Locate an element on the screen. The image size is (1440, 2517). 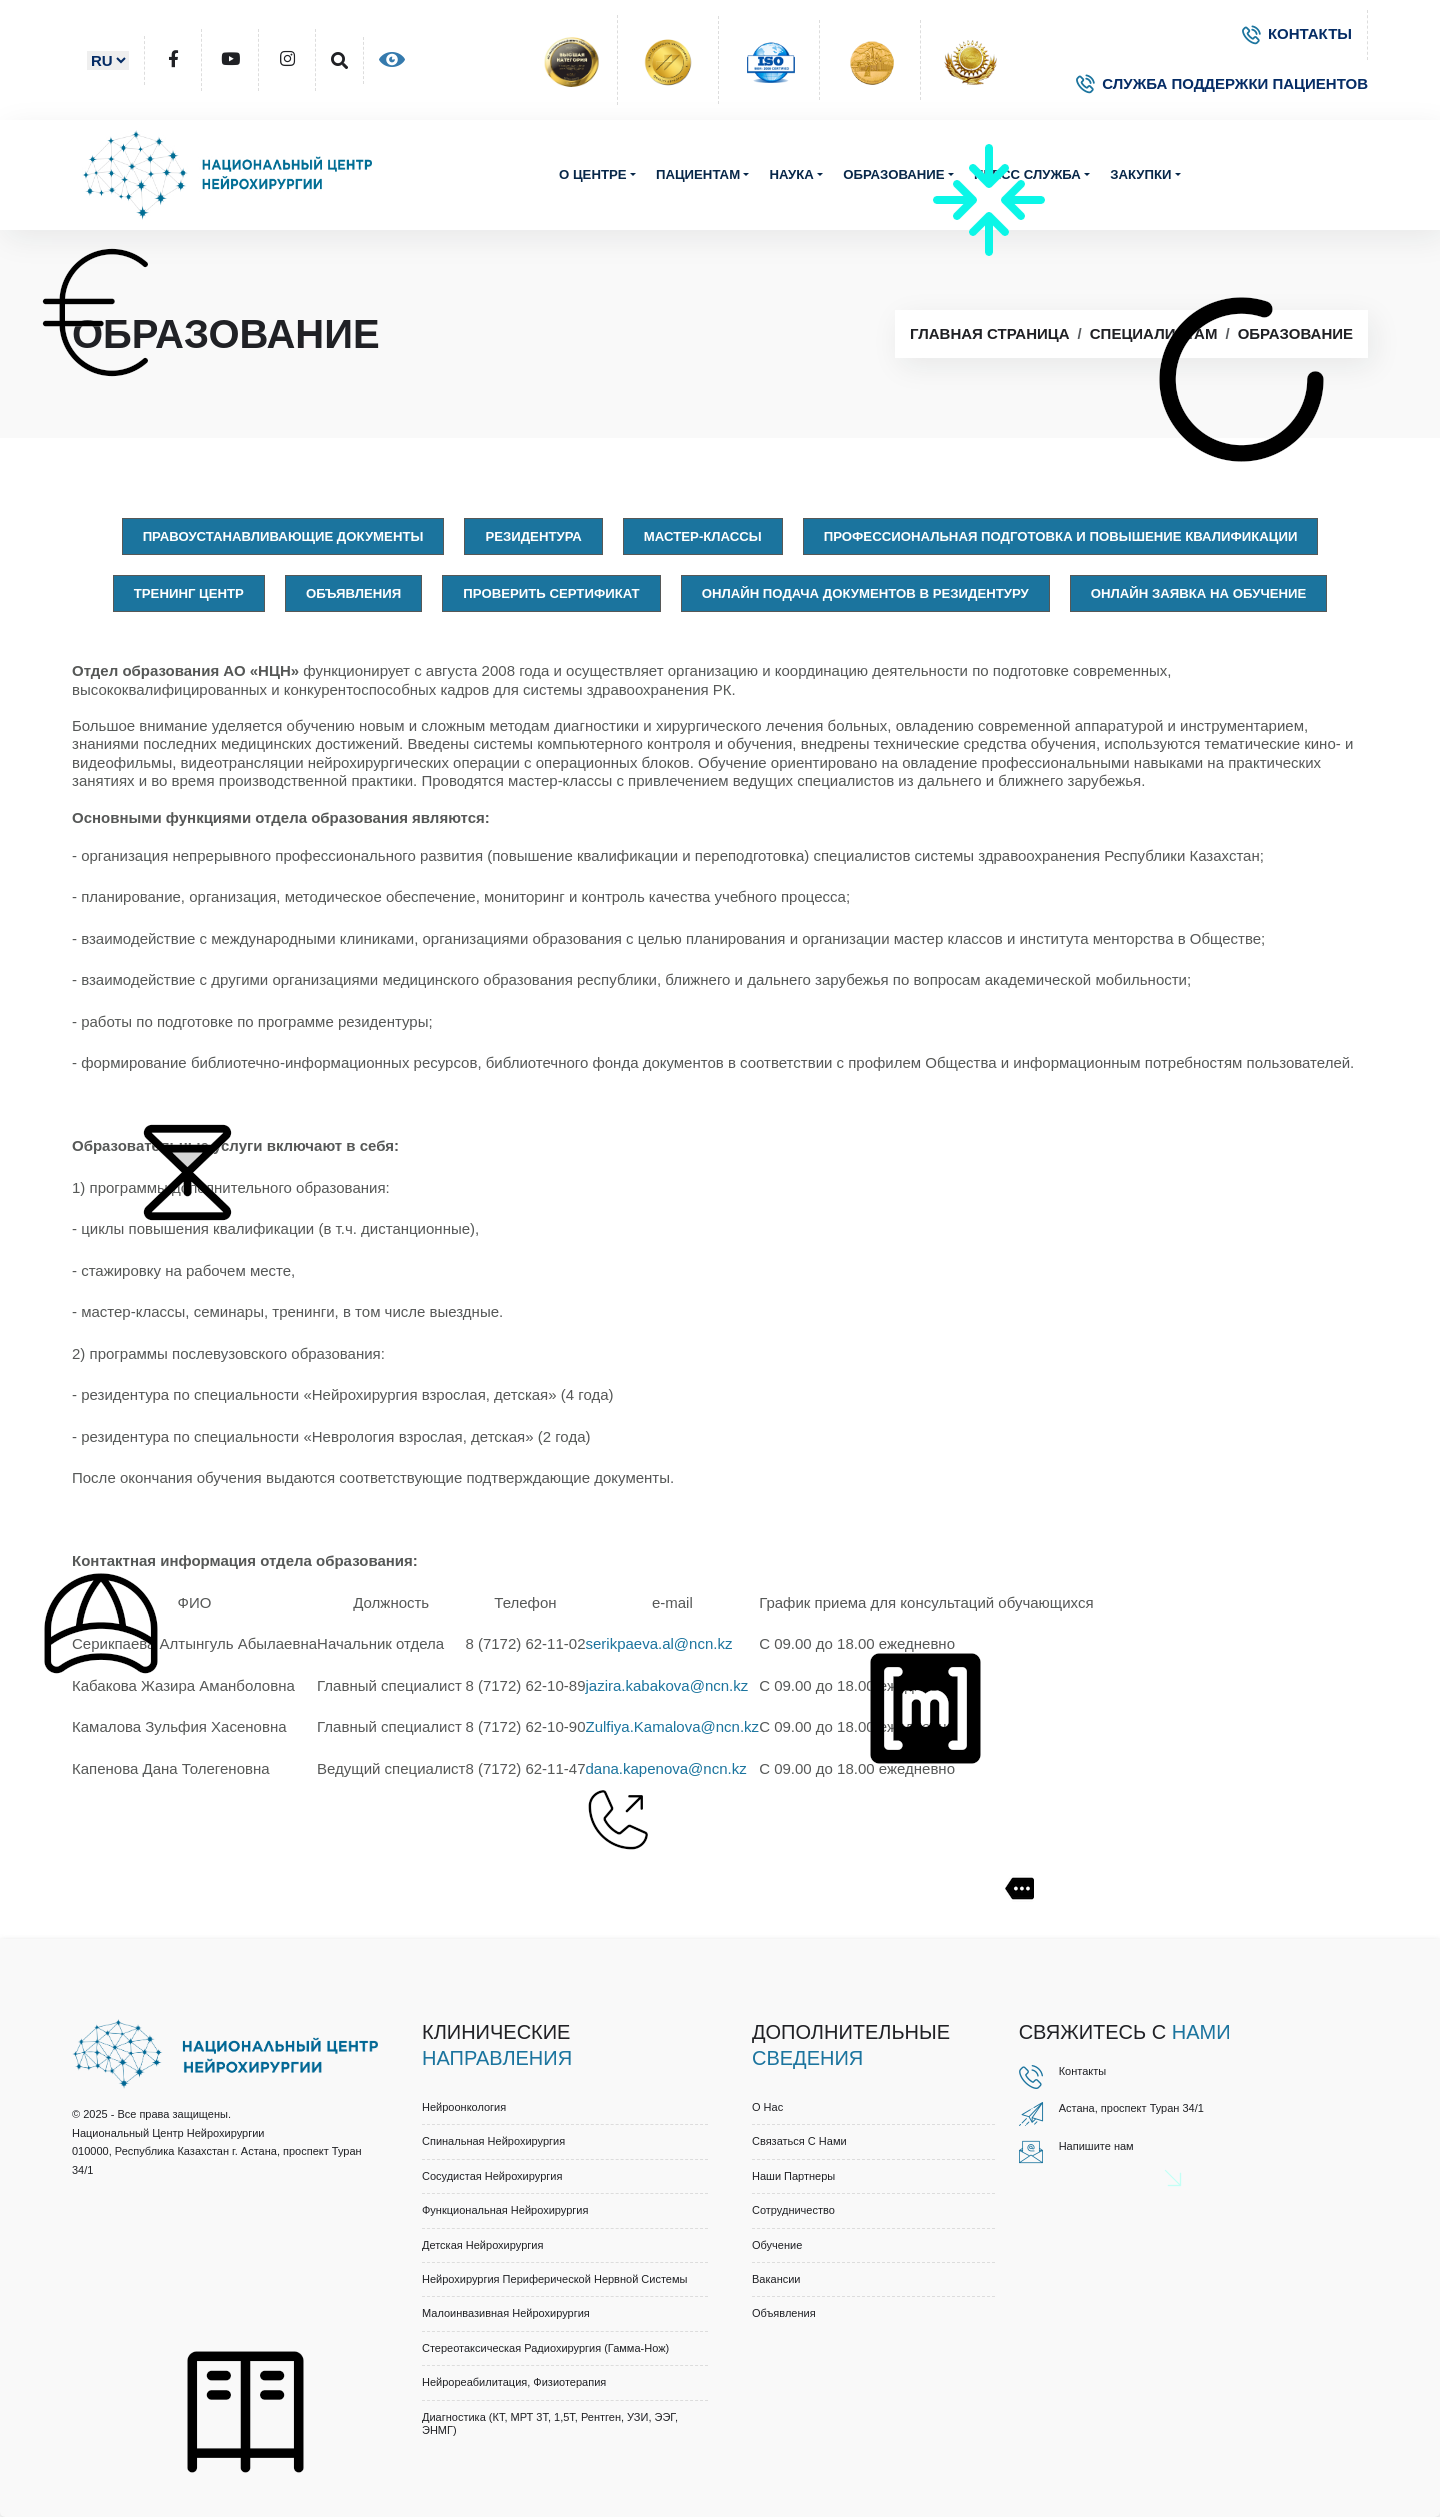
loading content in progress is located at coordinates (1241, 379).